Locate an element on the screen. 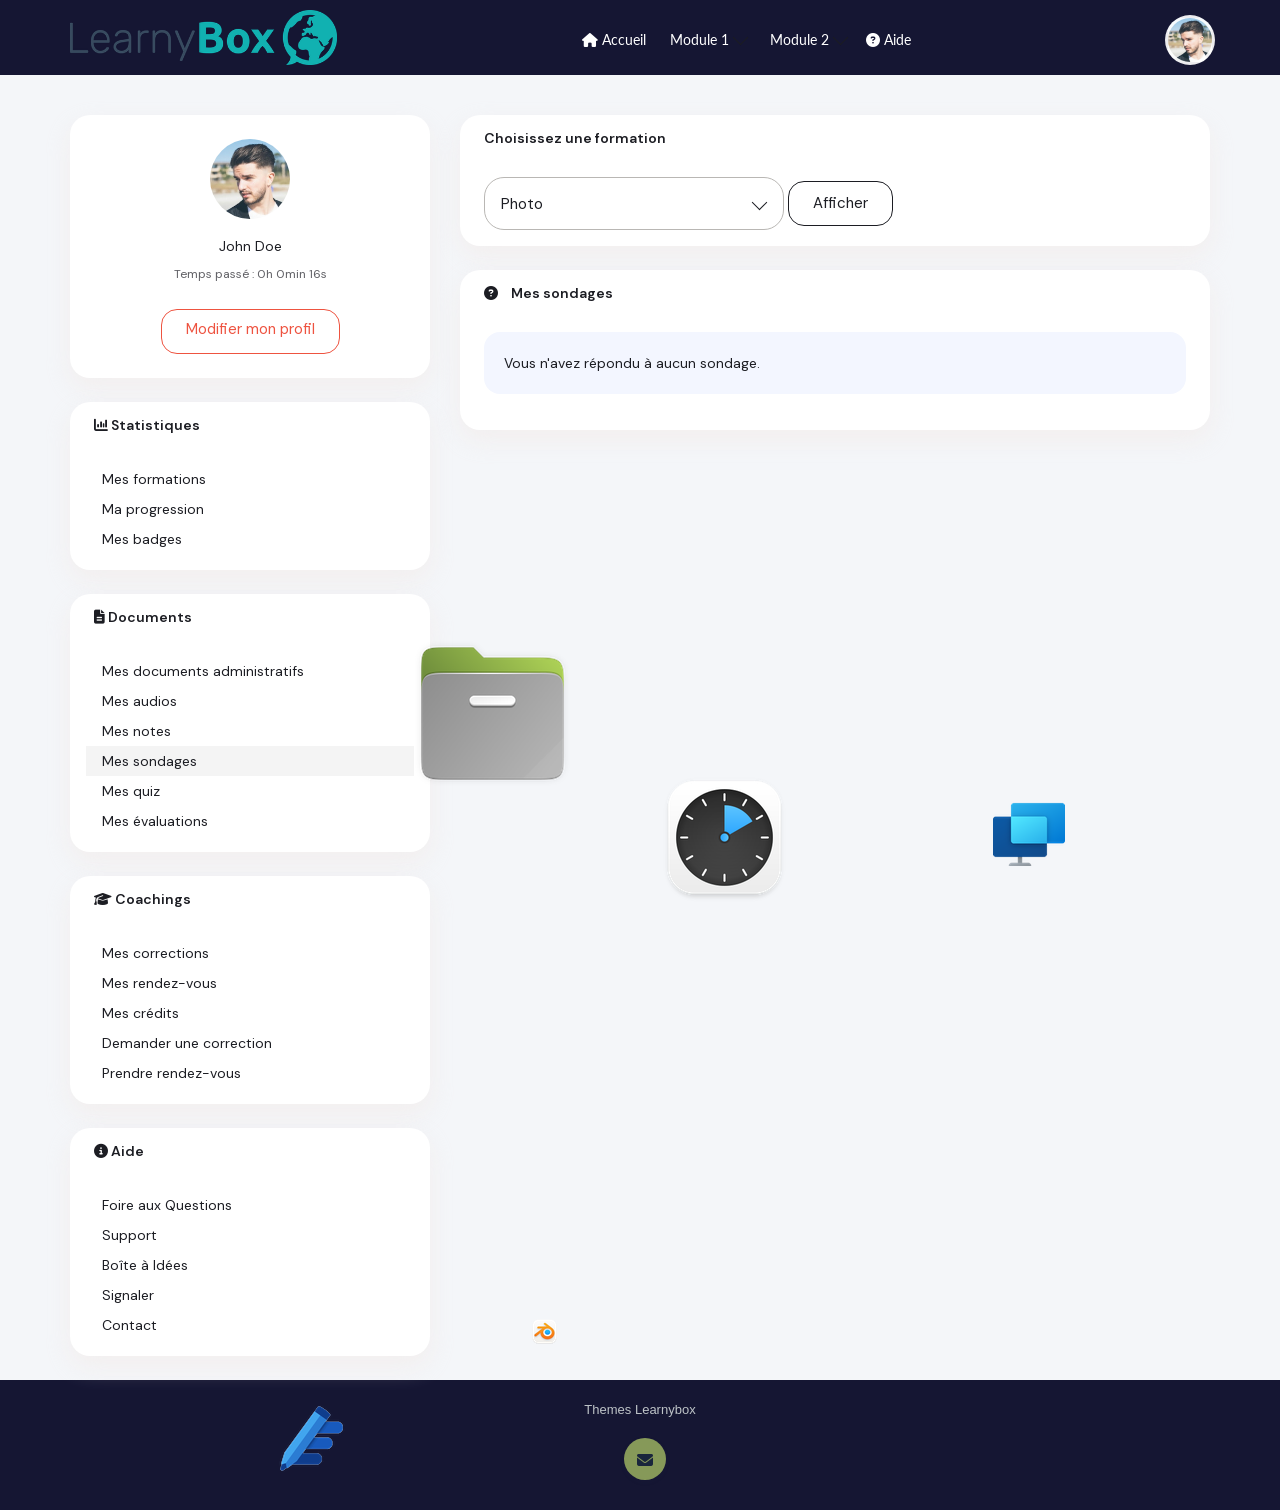 This screenshot has width=1280, height=1510. open the text editor application is located at coordinates (312, 1438).